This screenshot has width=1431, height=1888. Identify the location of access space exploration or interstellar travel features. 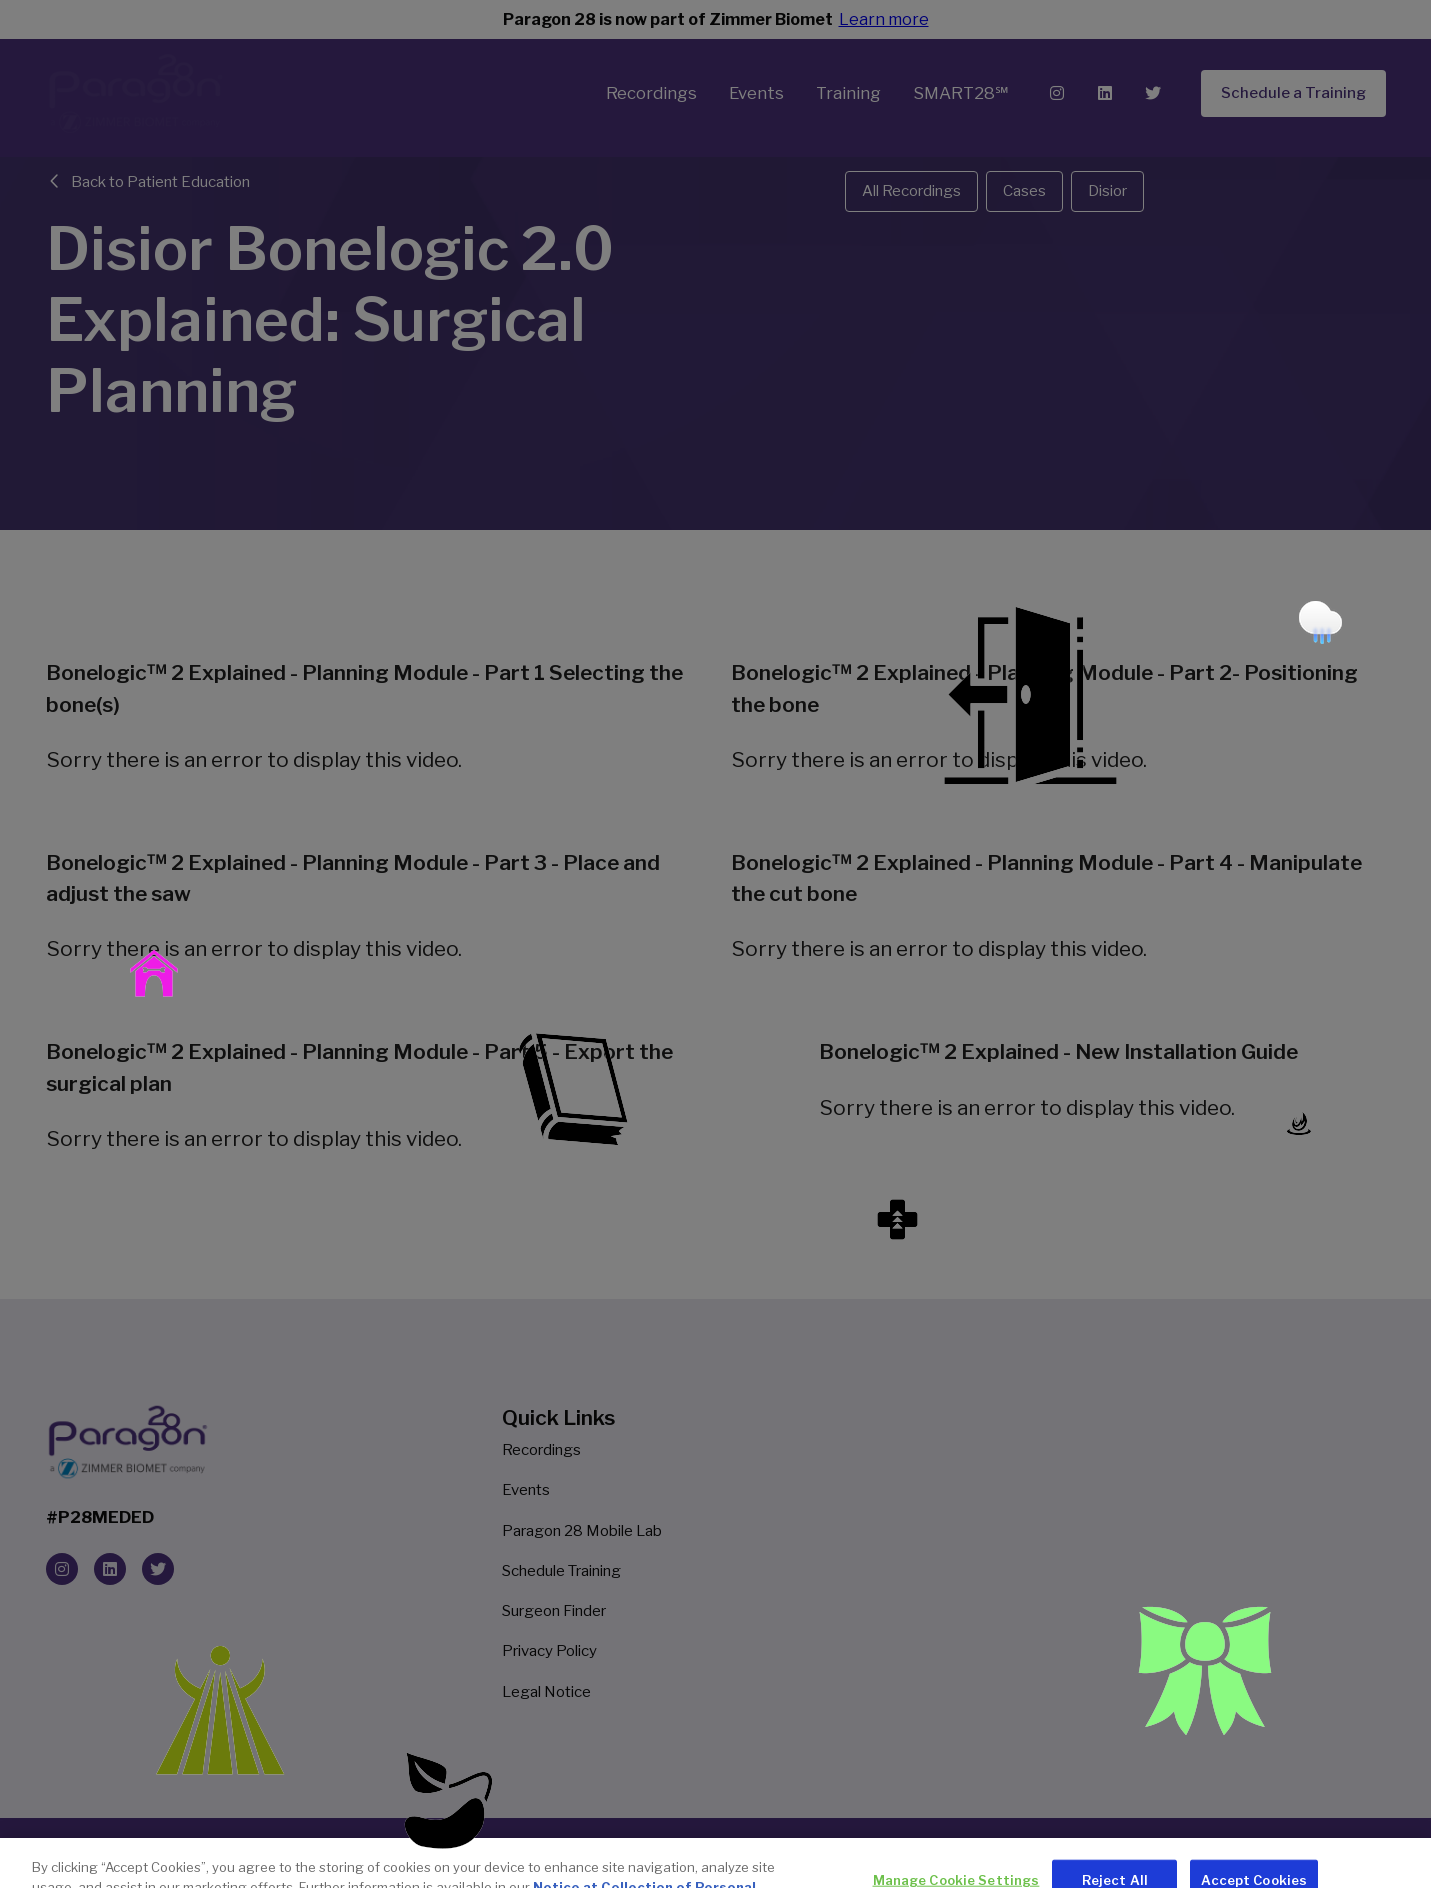
(221, 1710).